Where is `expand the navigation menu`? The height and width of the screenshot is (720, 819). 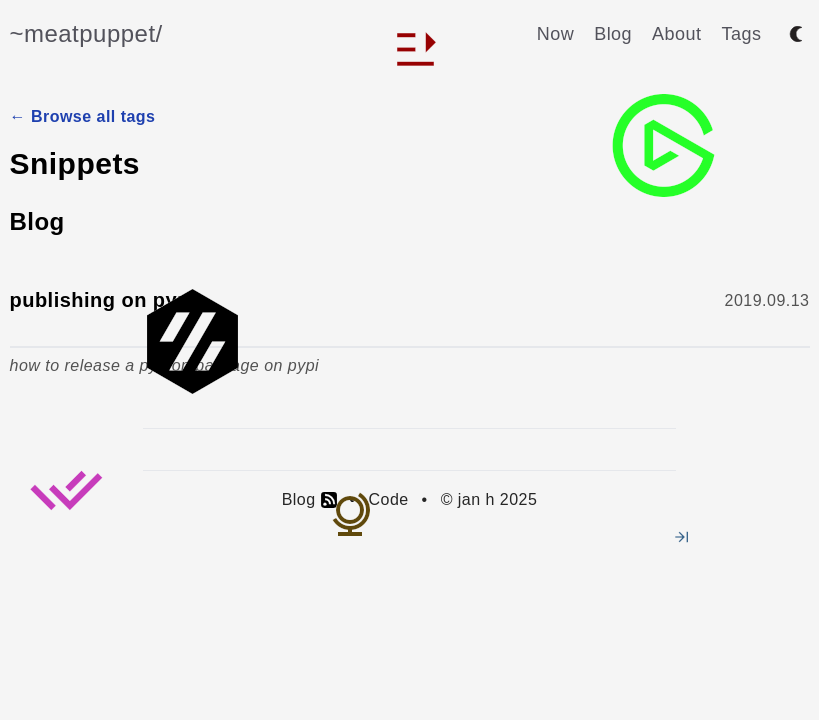
expand the navigation menu is located at coordinates (415, 49).